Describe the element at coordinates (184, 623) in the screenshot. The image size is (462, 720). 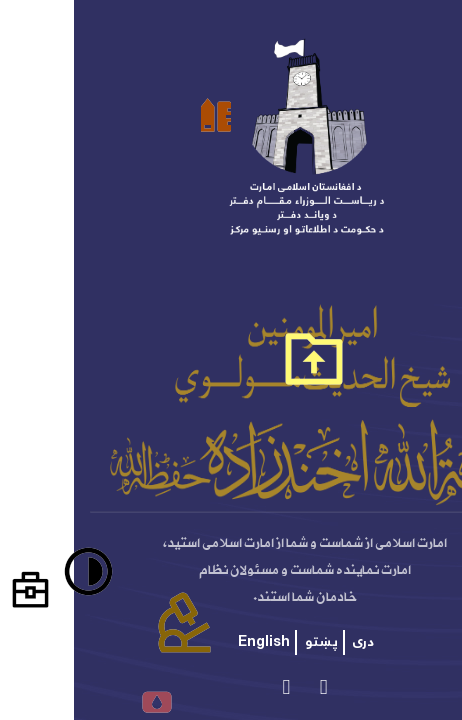
I see `access lab results or diagnostics` at that location.